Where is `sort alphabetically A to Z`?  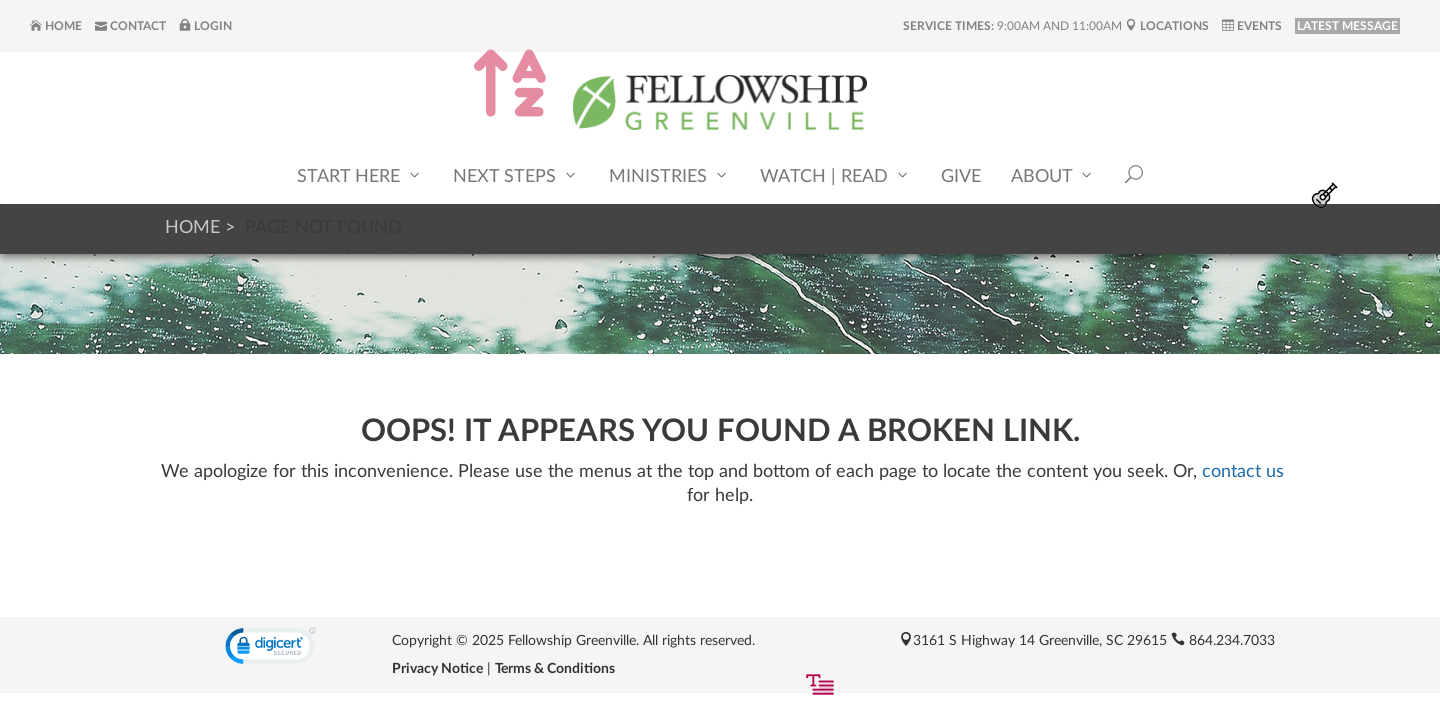
sort alphabetically A to Z is located at coordinates (510, 83).